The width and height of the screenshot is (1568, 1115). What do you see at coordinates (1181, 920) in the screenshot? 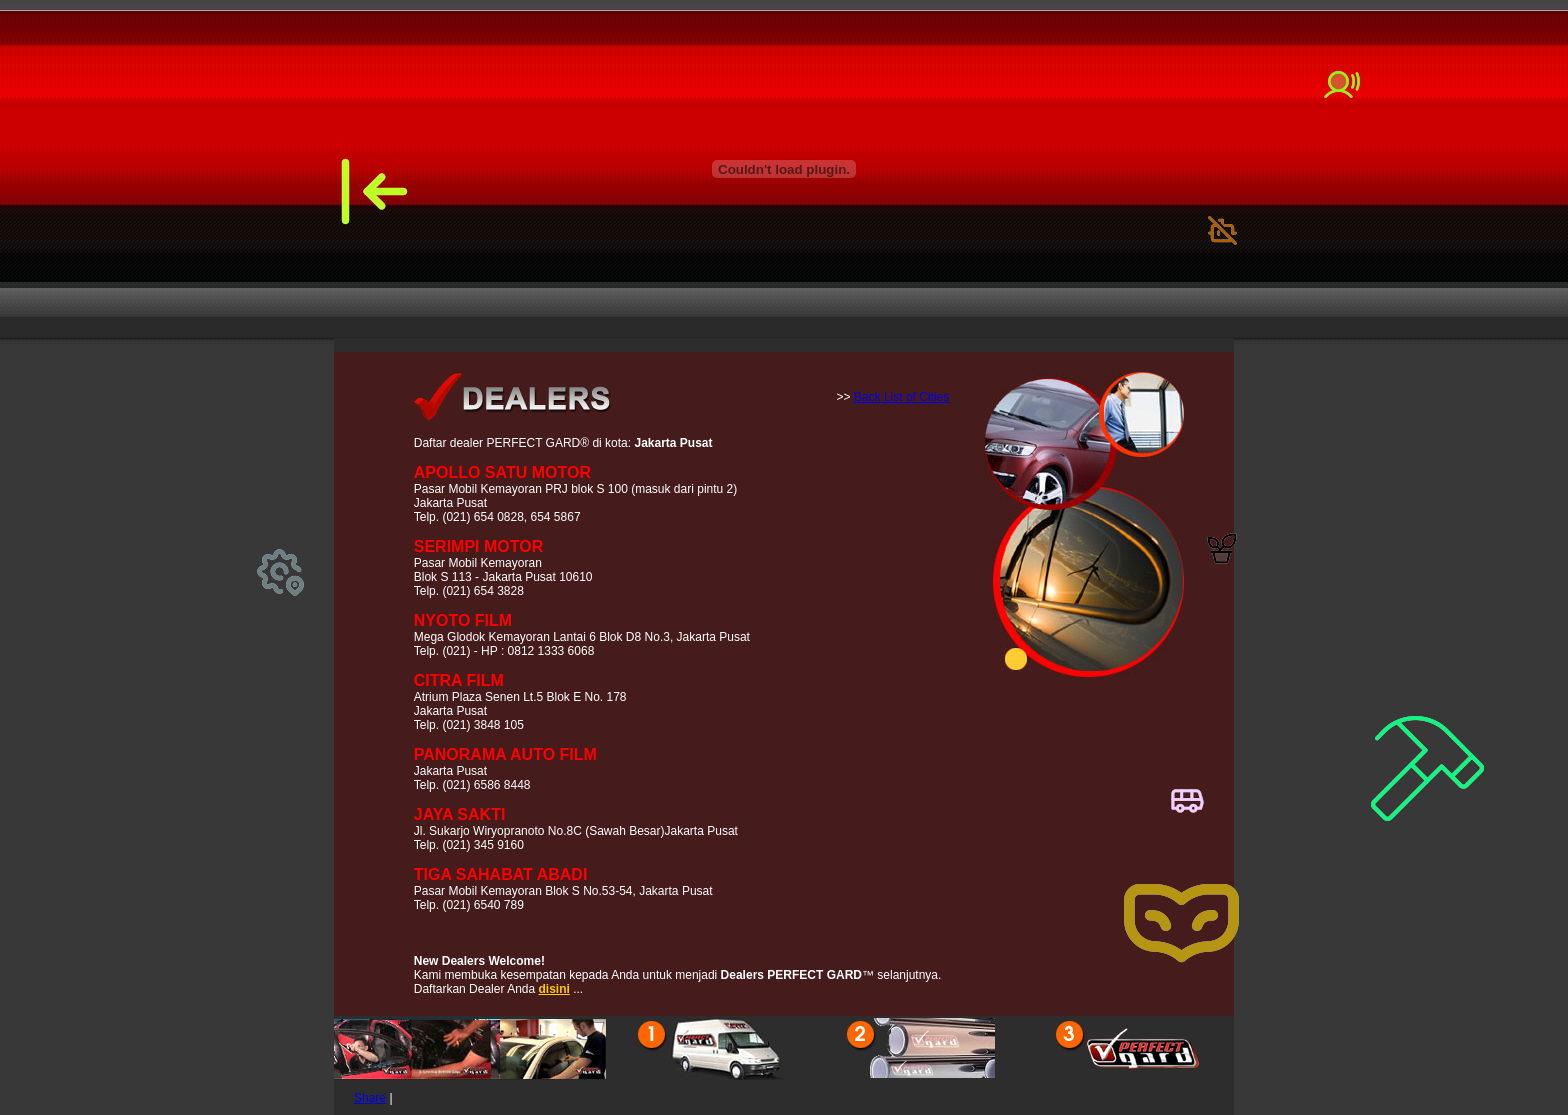
I see `enable incognito or private browsing mode` at bounding box center [1181, 920].